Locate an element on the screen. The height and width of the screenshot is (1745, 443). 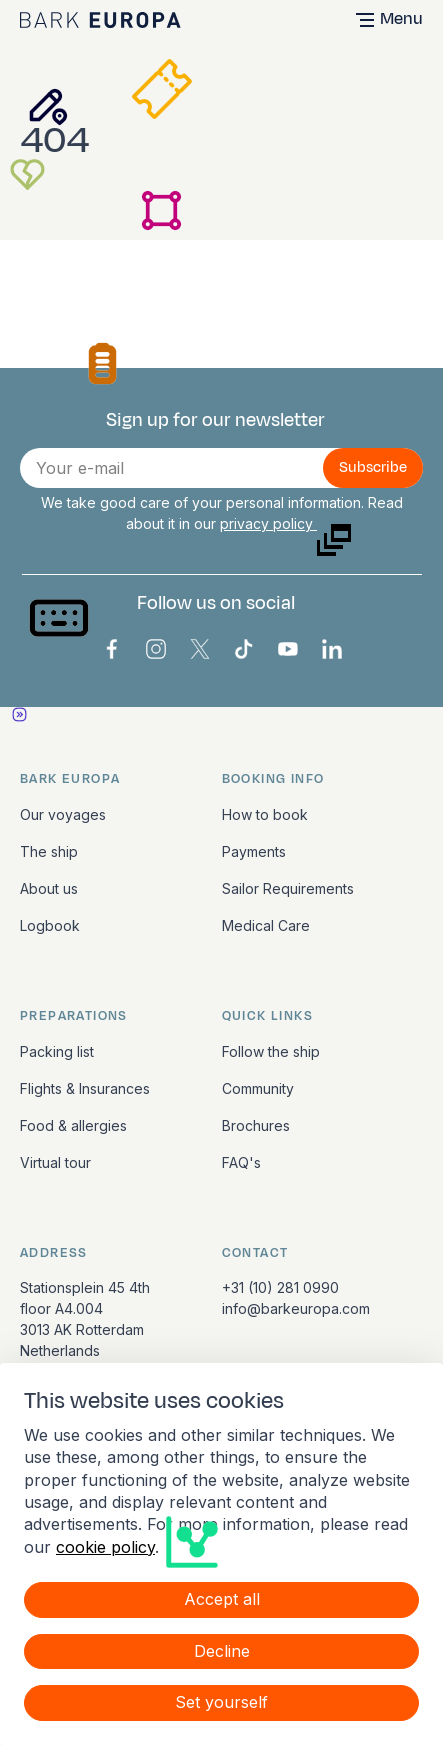
access shape tools or drawing options is located at coordinates (161, 210).